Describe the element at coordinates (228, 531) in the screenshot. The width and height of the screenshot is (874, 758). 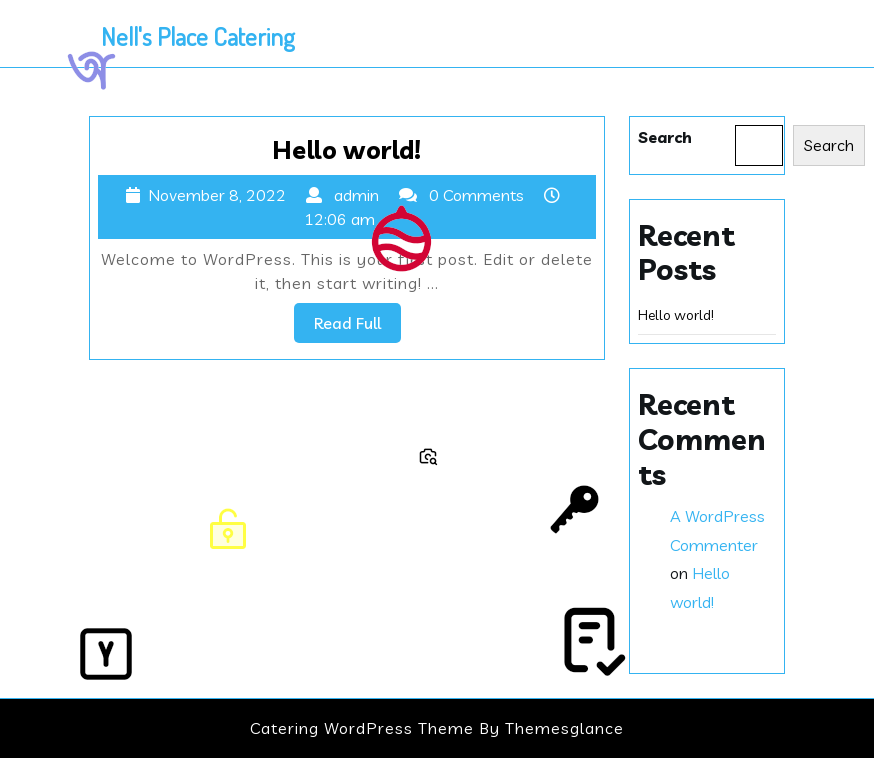
I see `unlock or access secured content` at that location.